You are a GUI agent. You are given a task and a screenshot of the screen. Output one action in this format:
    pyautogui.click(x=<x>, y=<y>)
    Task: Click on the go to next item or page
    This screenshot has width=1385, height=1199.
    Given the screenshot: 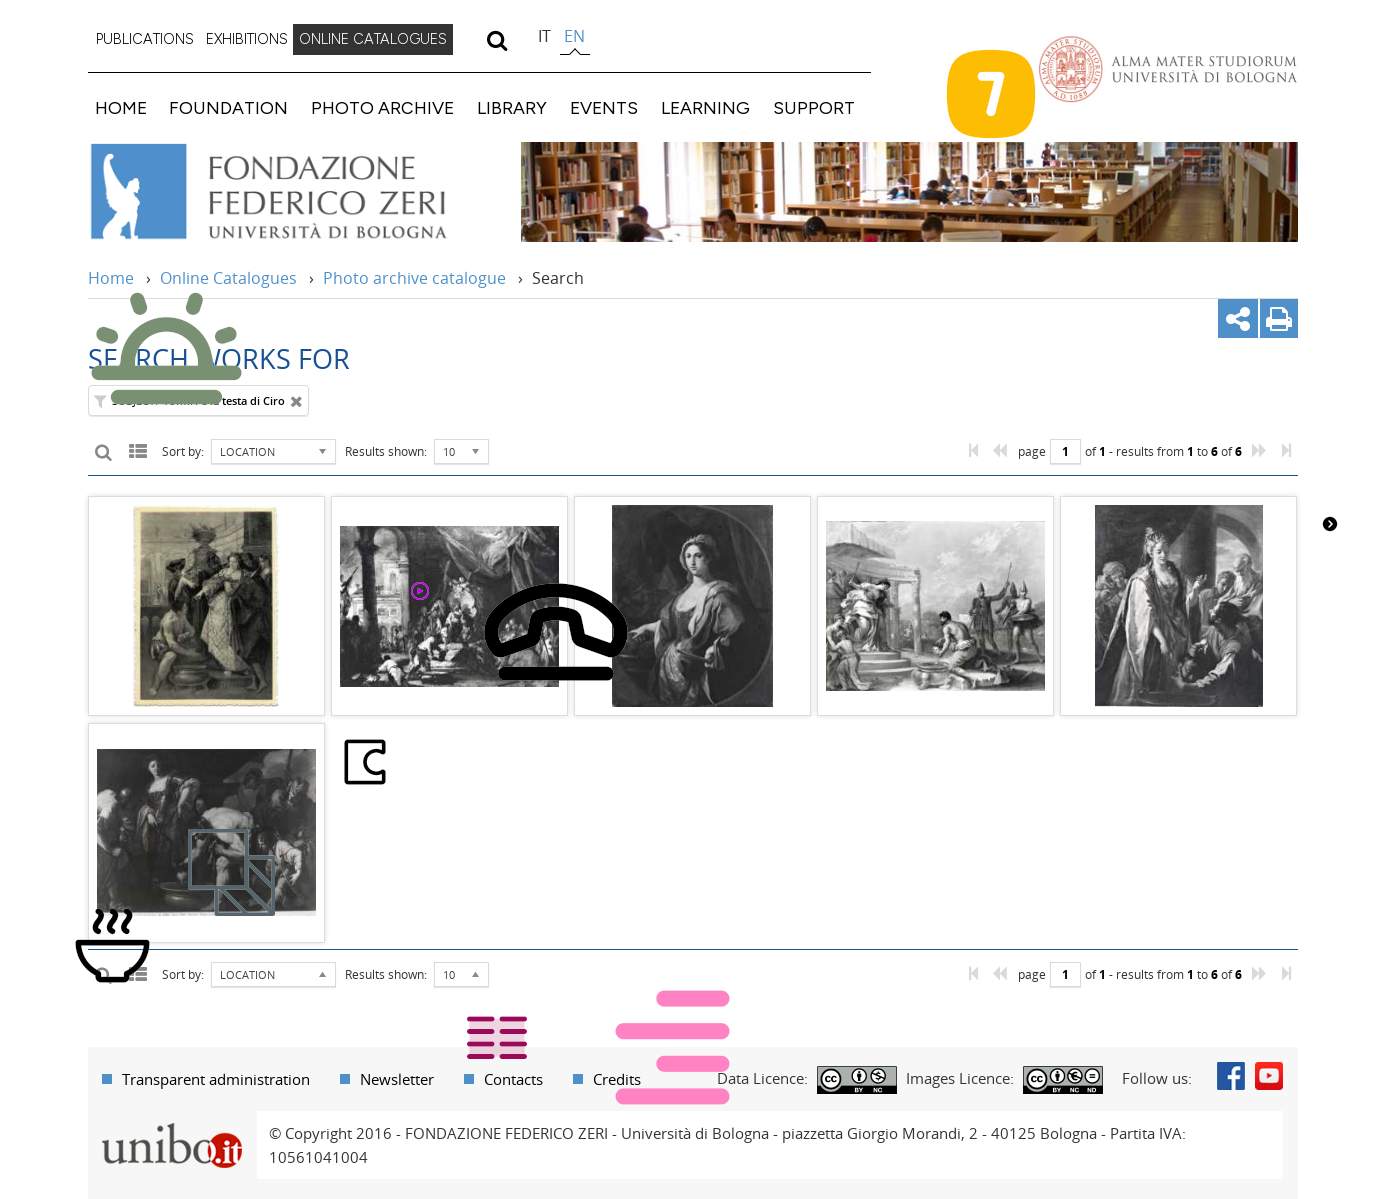 What is the action you would take?
    pyautogui.click(x=1330, y=524)
    